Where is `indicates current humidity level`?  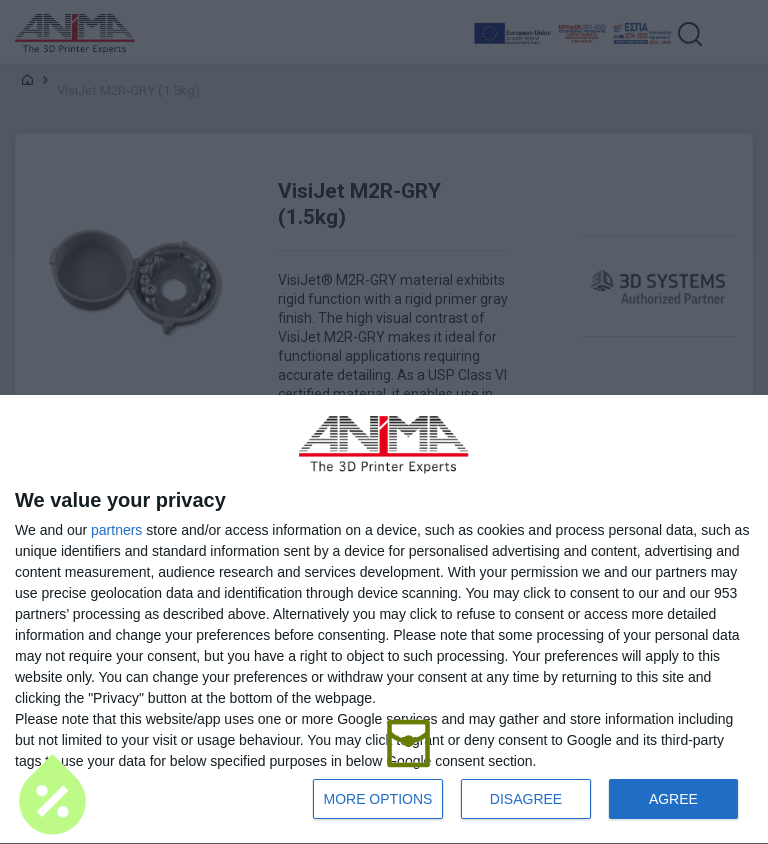 indicates current humidity level is located at coordinates (52, 797).